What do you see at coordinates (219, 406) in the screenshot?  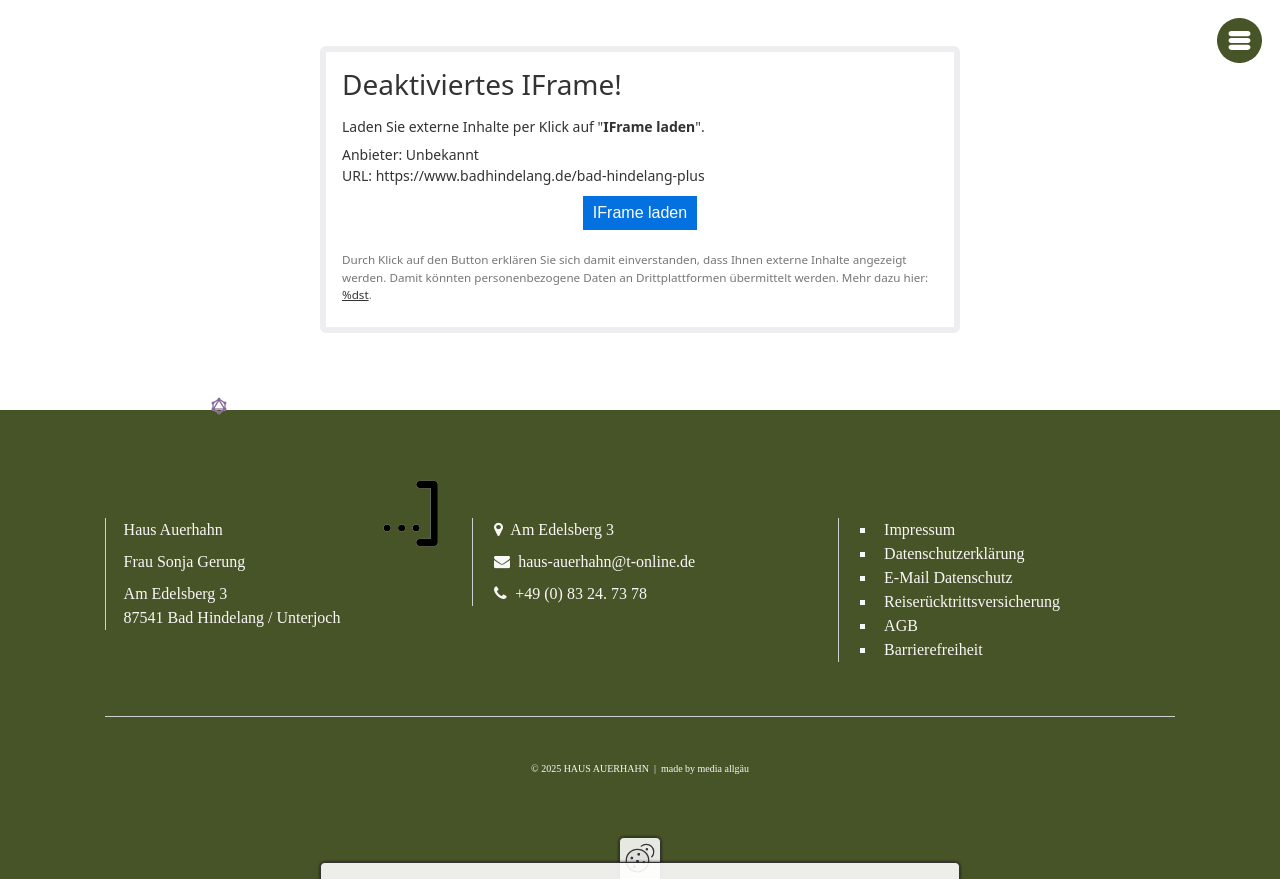 I see `indicates GraphQL API integration` at bounding box center [219, 406].